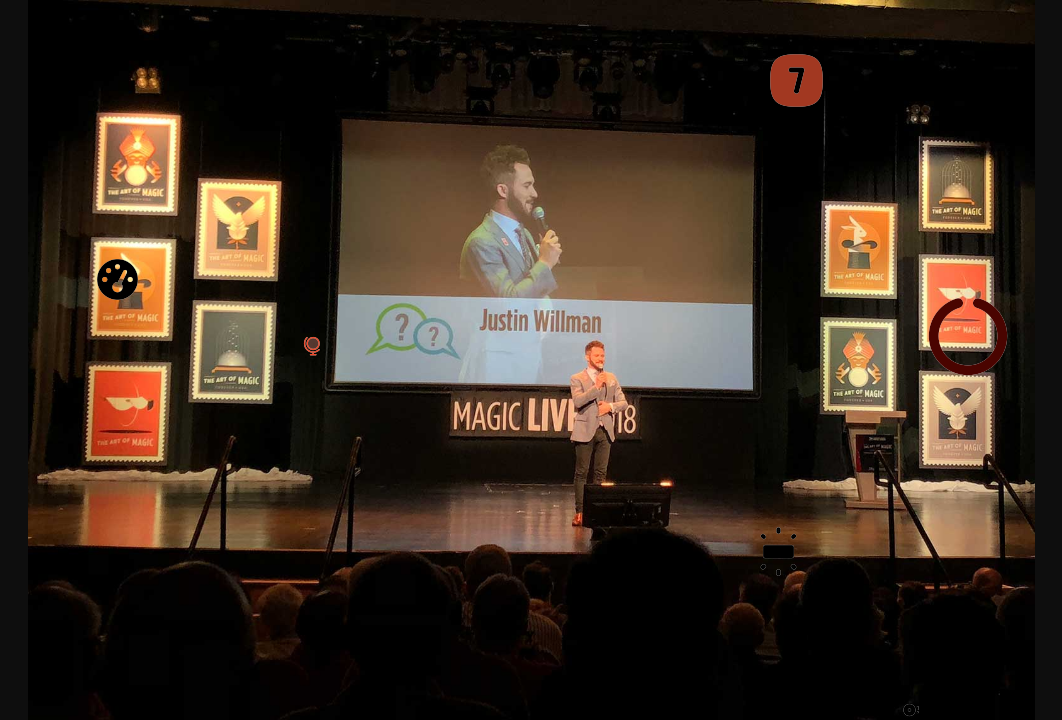 Image resolution: width=1062 pixels, height=720 pixels. Describe the element at coordinates (796, 80) in the screenshot. I see `indicates item number 7 in a list or sequence` at that location.